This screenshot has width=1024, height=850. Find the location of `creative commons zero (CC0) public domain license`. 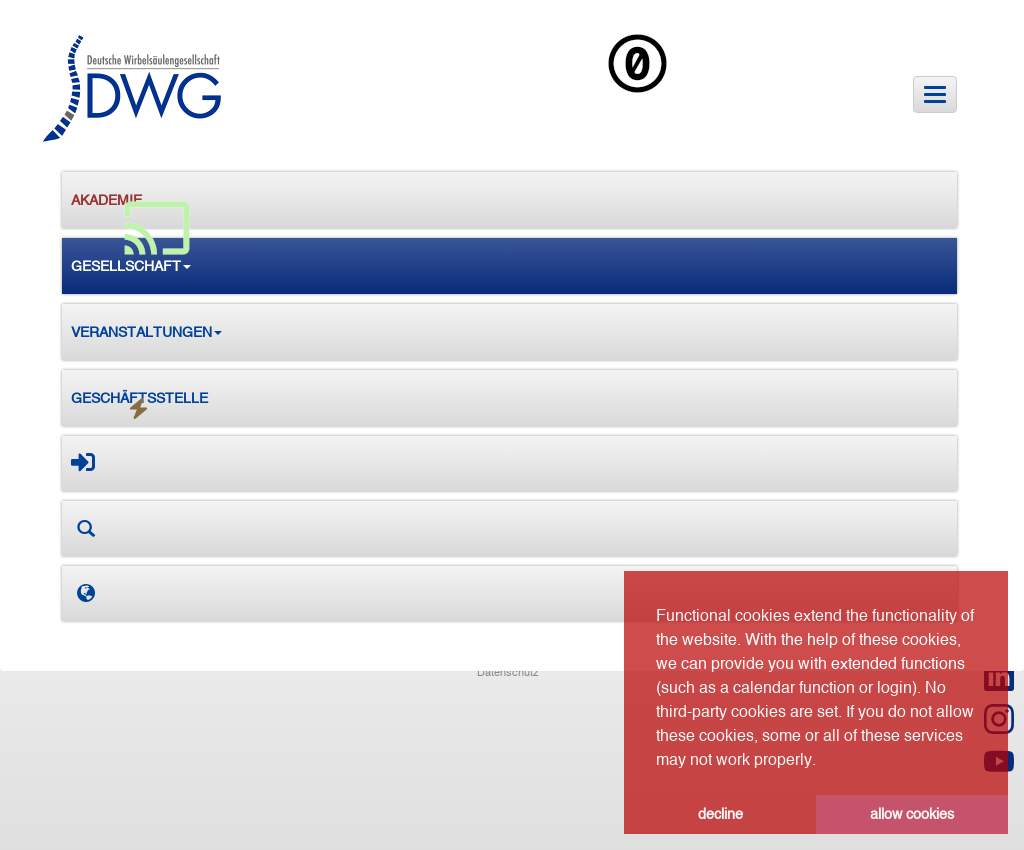

creative commons zero (CC0) public domain license is located at coordinates (637, 63).